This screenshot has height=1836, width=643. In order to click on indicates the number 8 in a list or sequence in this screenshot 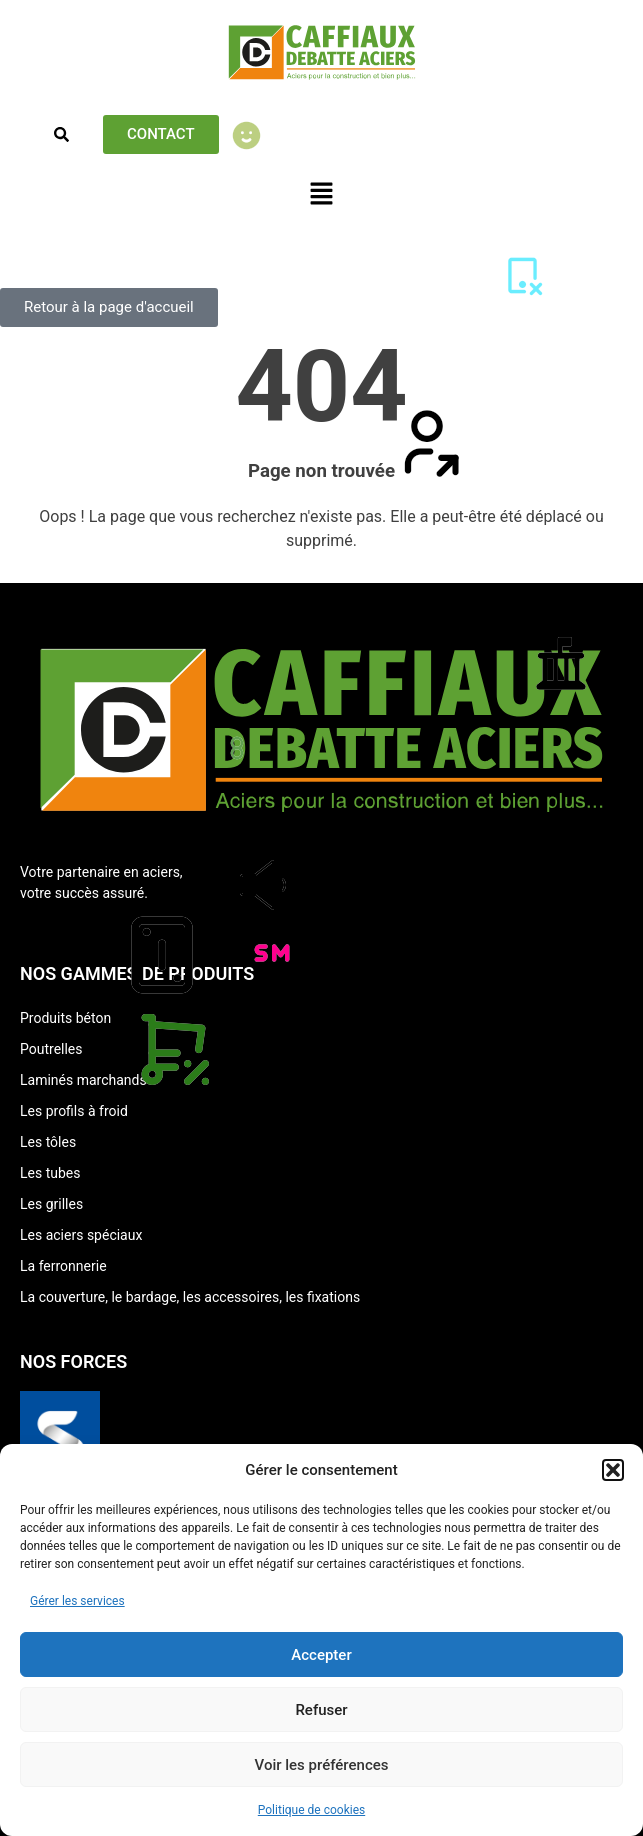, I will do `click(237, 748)`.